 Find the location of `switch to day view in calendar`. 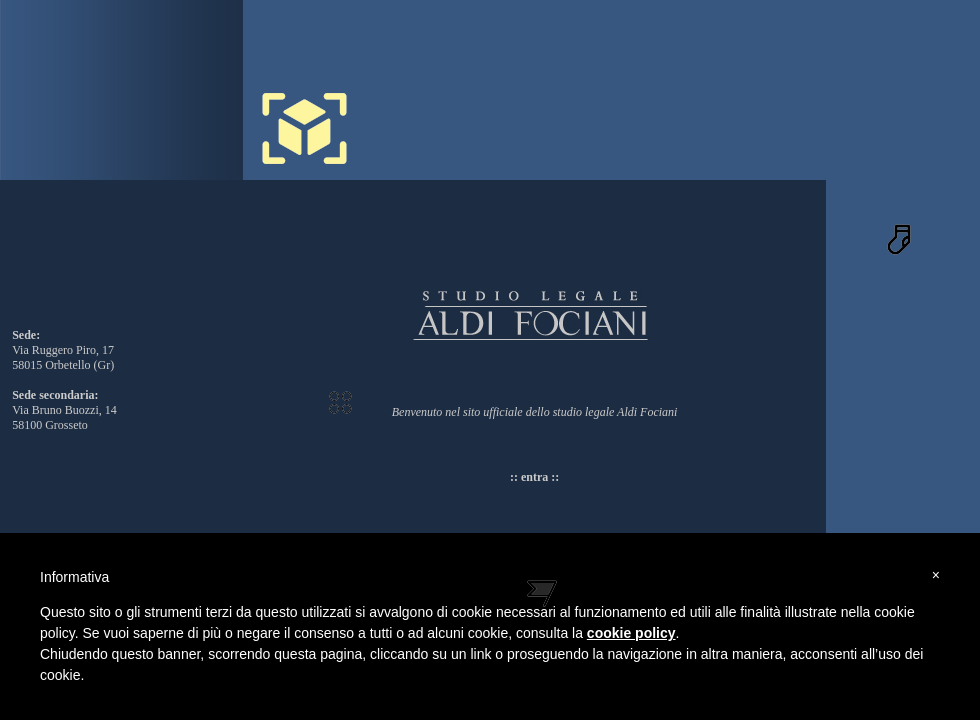

switch to day view in calendar is located at coordinates (193, 677).